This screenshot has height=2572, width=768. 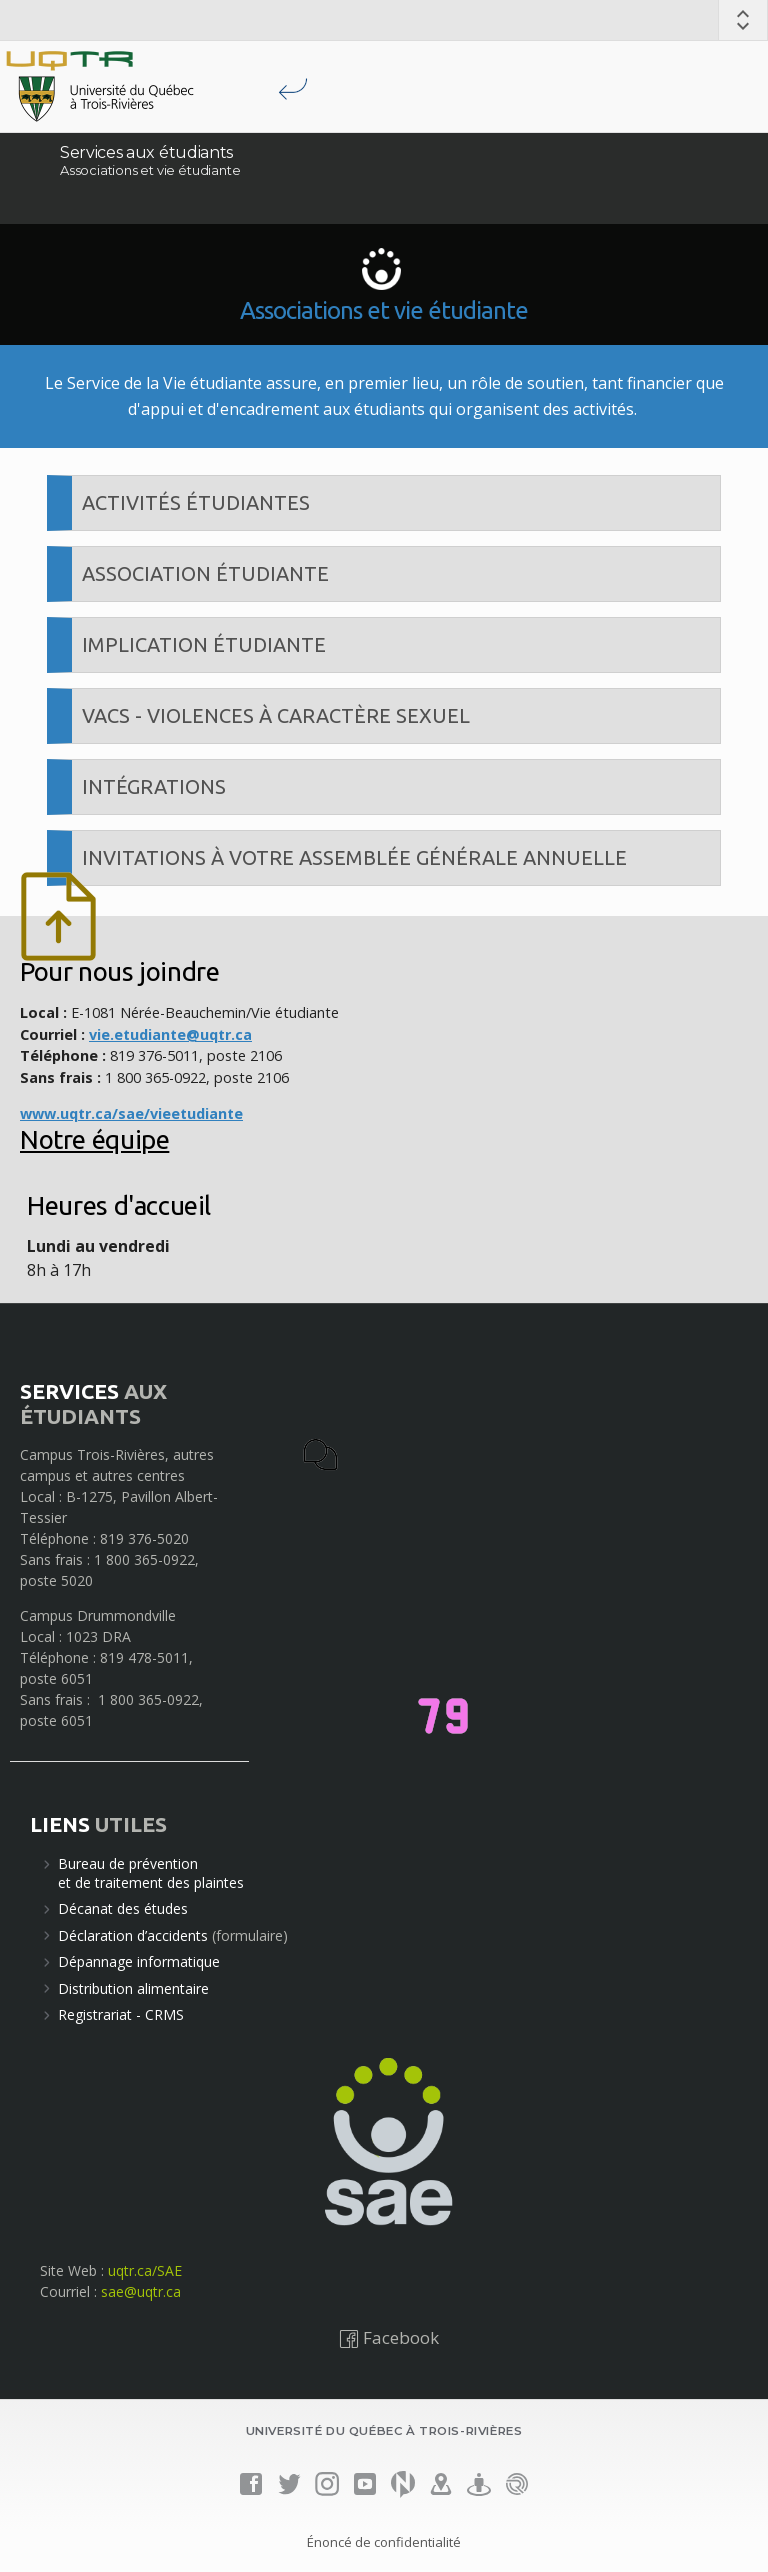 I want to click on upload a file, so click(x=58, y=916).